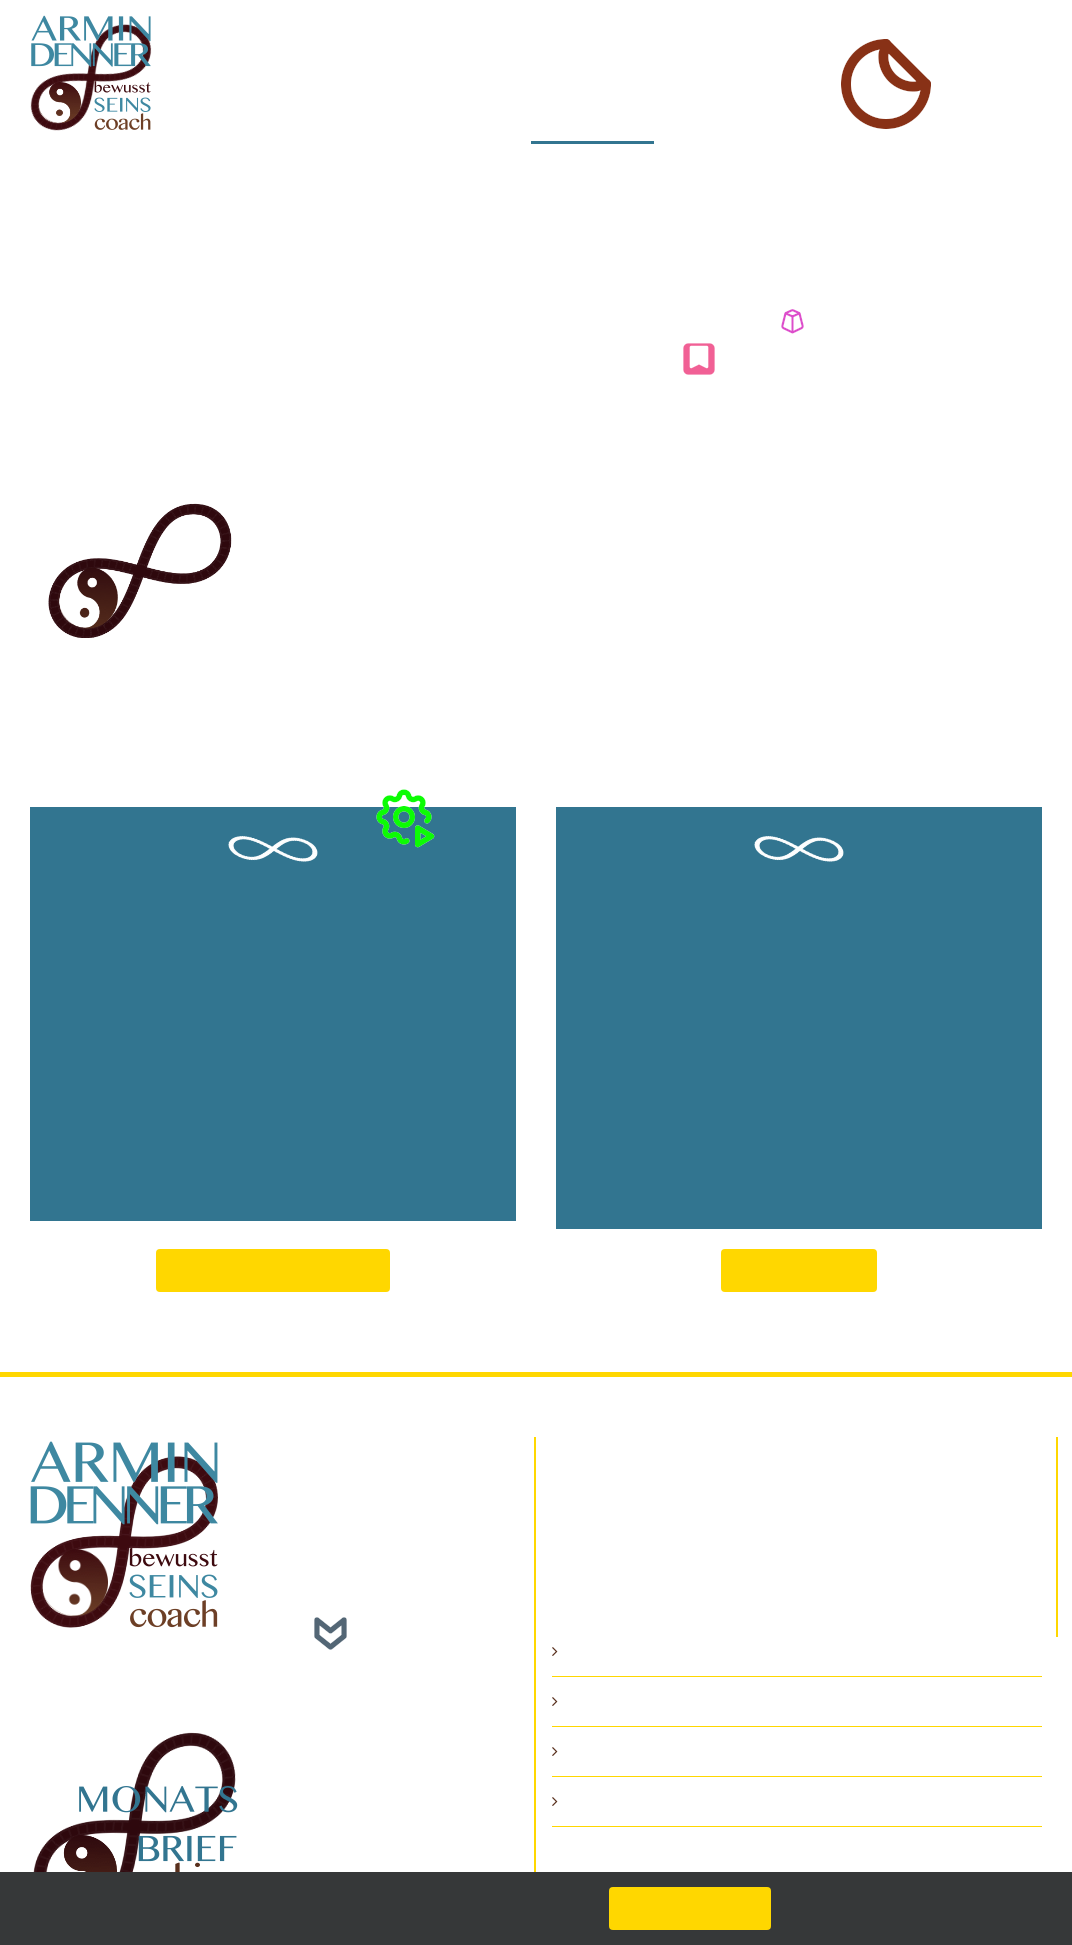 The image size is (1072, 1945). I want to click on access automation settings, so click(404, 817).